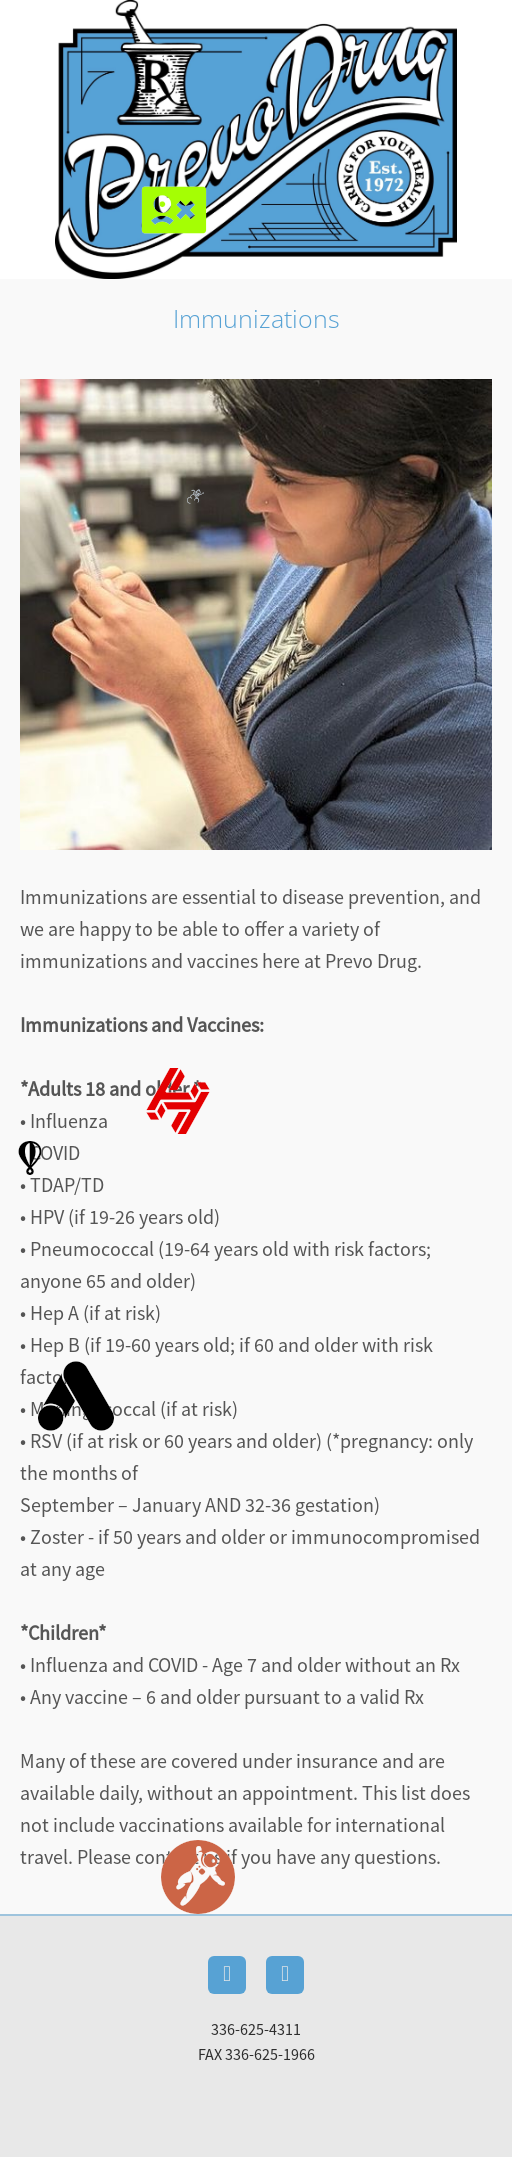 The height and width of the screenshot is (2157, 512). Describe the element at coordinates (178, 1101) in the screenshot. I see `handshake protocol logo` at that location.